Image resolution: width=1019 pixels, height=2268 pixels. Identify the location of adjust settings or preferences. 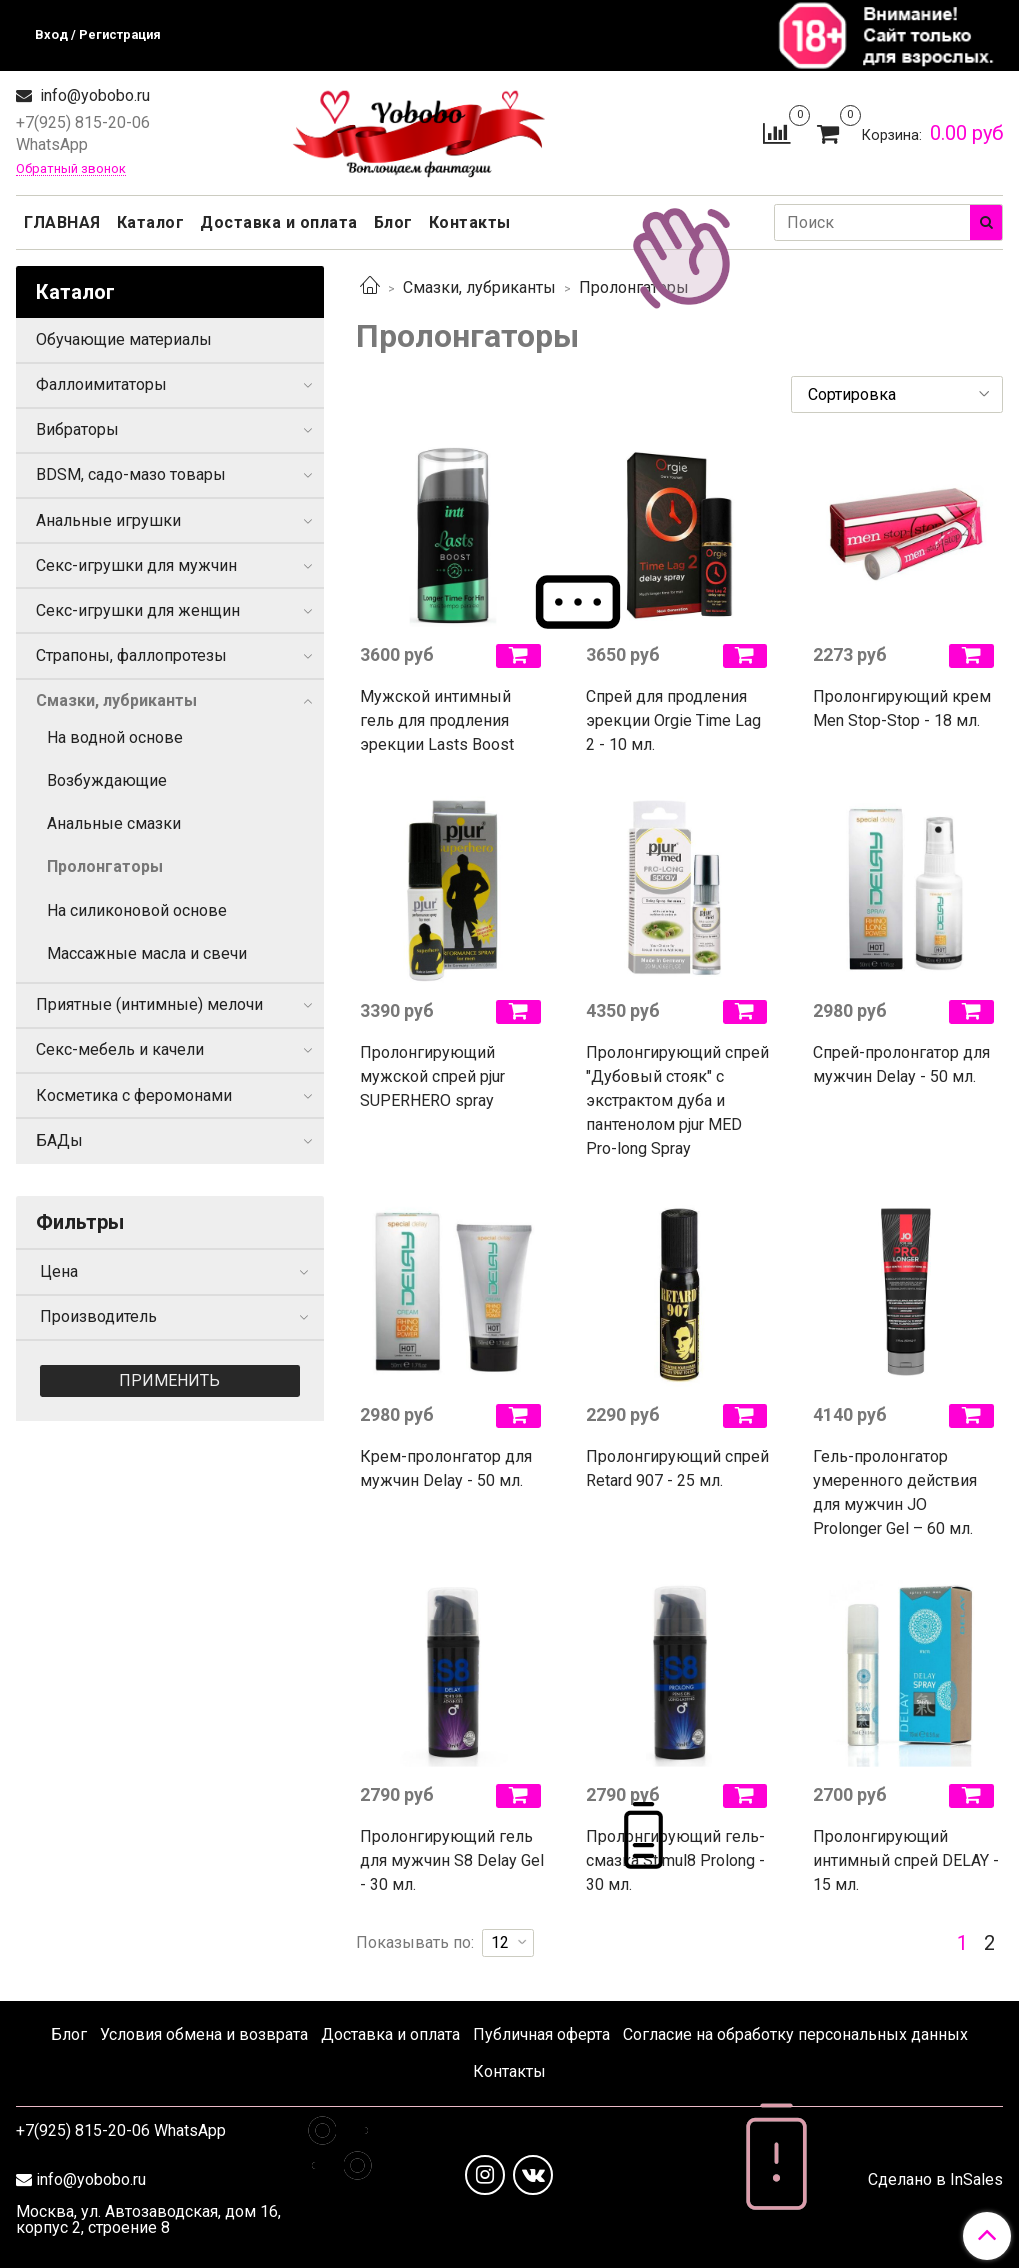
(340, 2148).